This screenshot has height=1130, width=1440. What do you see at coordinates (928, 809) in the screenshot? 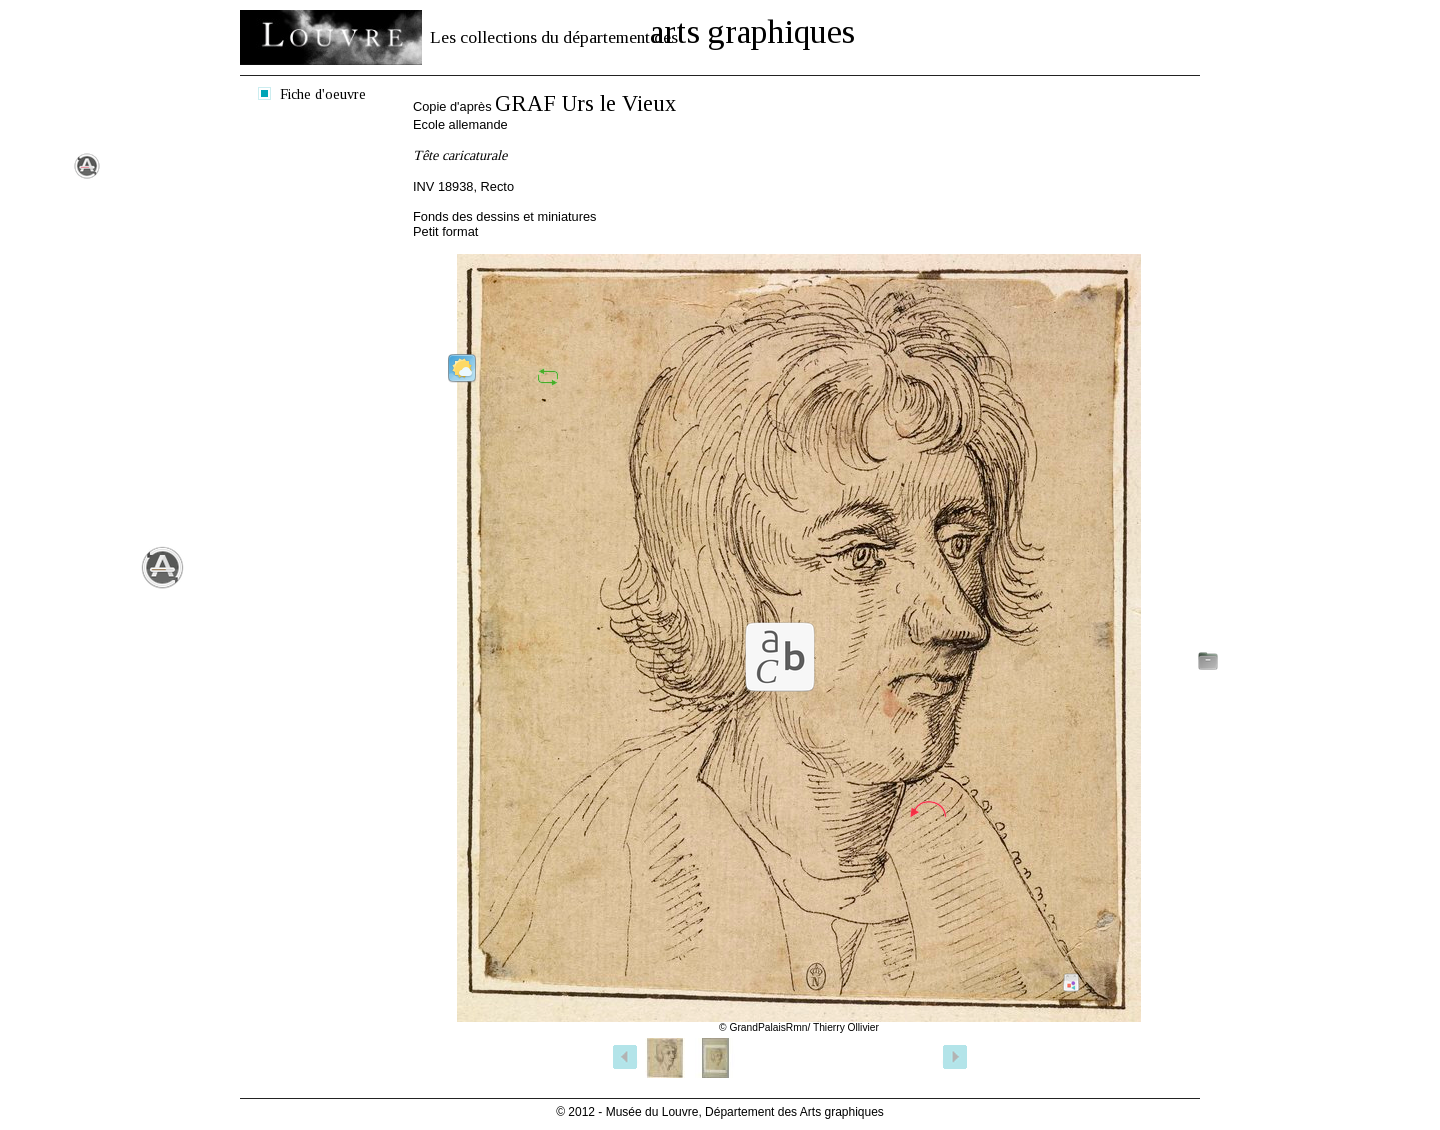
I see `undo the last action` at bounding box center [928, 809].